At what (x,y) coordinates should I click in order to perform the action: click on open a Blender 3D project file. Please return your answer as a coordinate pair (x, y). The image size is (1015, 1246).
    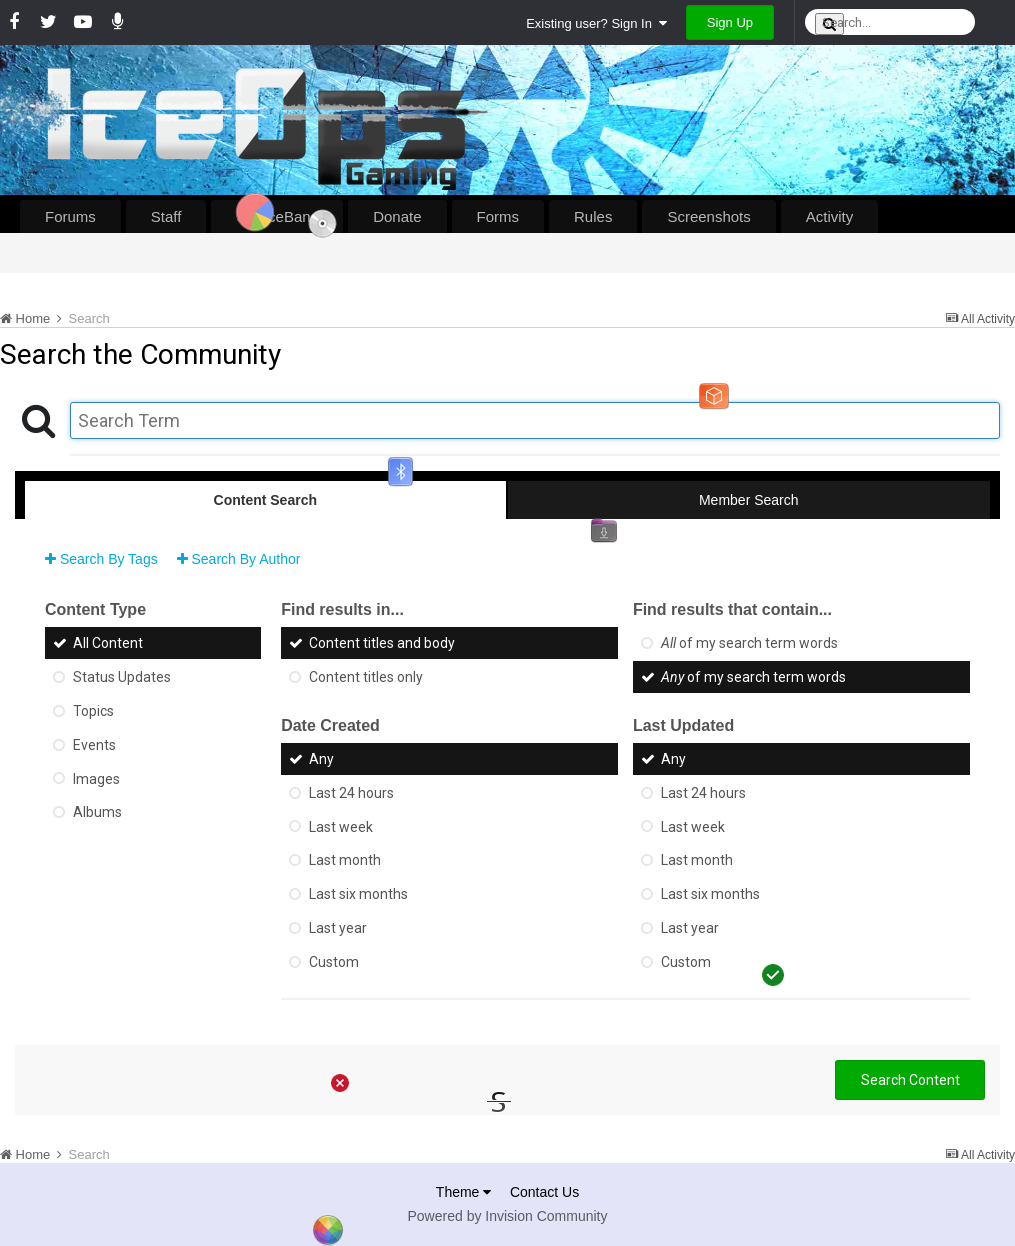
    Looking at the image, I should click on (714, 395).